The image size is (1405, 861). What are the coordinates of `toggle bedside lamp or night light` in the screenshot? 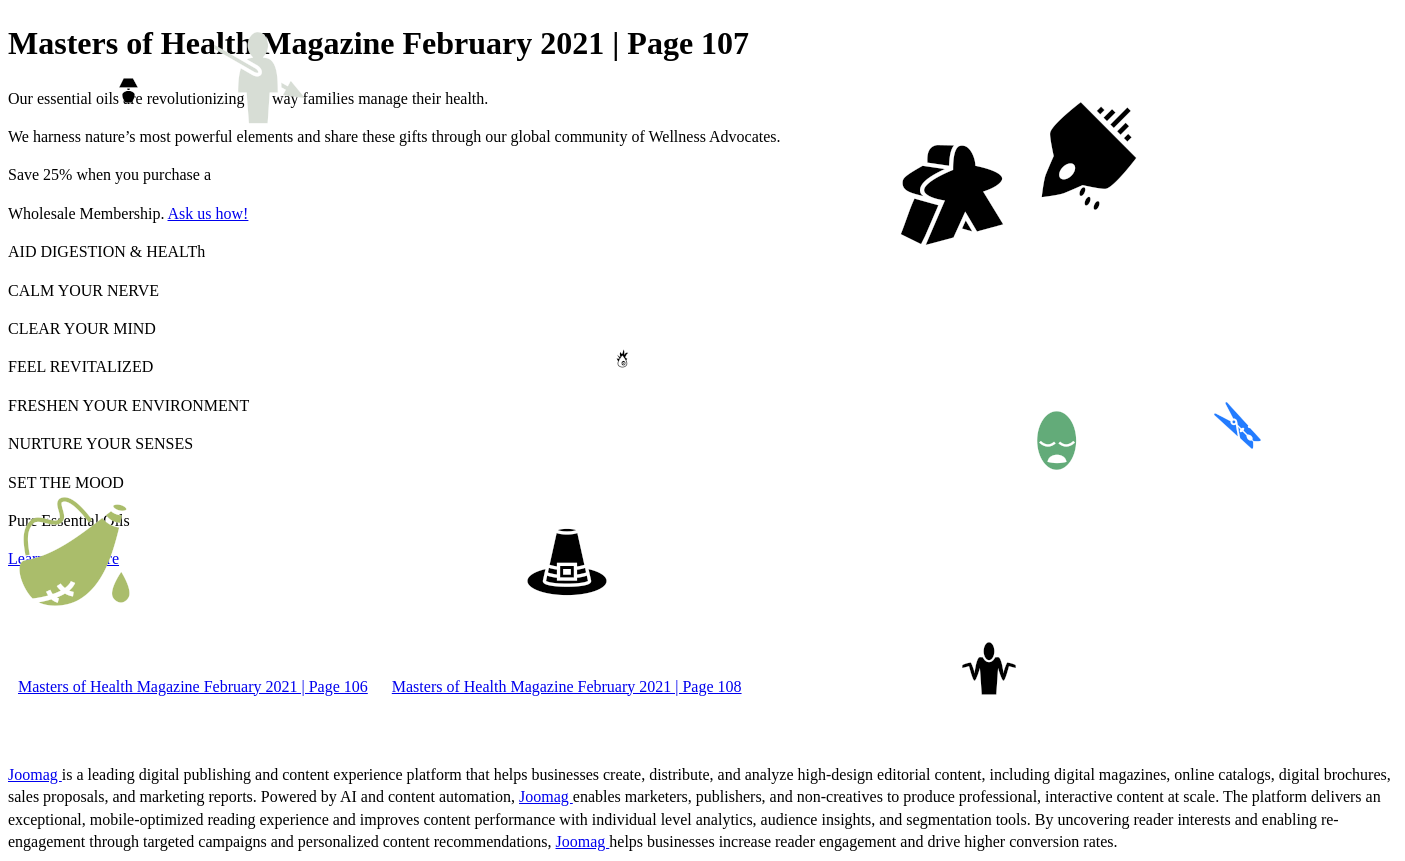 It's located at (128, 90).